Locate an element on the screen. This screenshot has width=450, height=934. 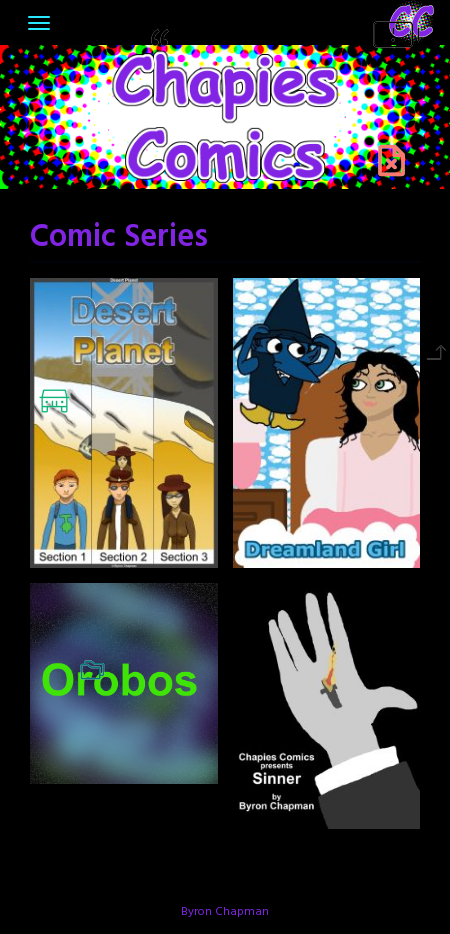
move item up or forward in sequence is located at coordinates (437, 353).